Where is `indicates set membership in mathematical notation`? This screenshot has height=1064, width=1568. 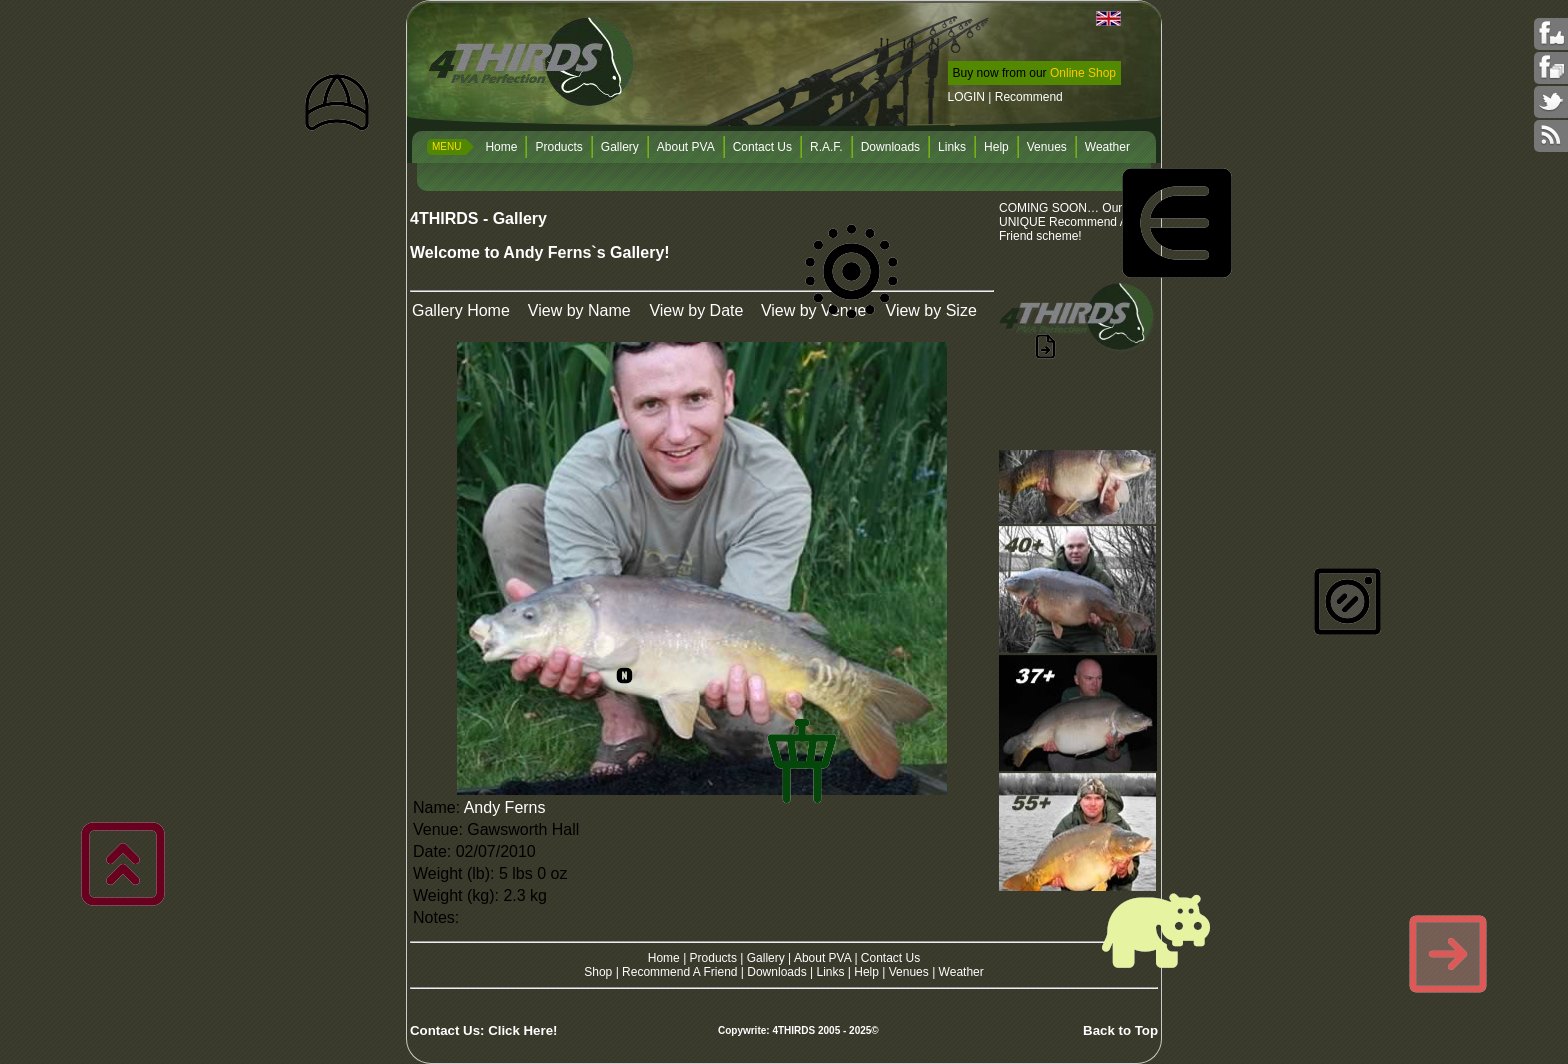
indicates set membership in mathematical notation is located at coordinates (1177, 223).